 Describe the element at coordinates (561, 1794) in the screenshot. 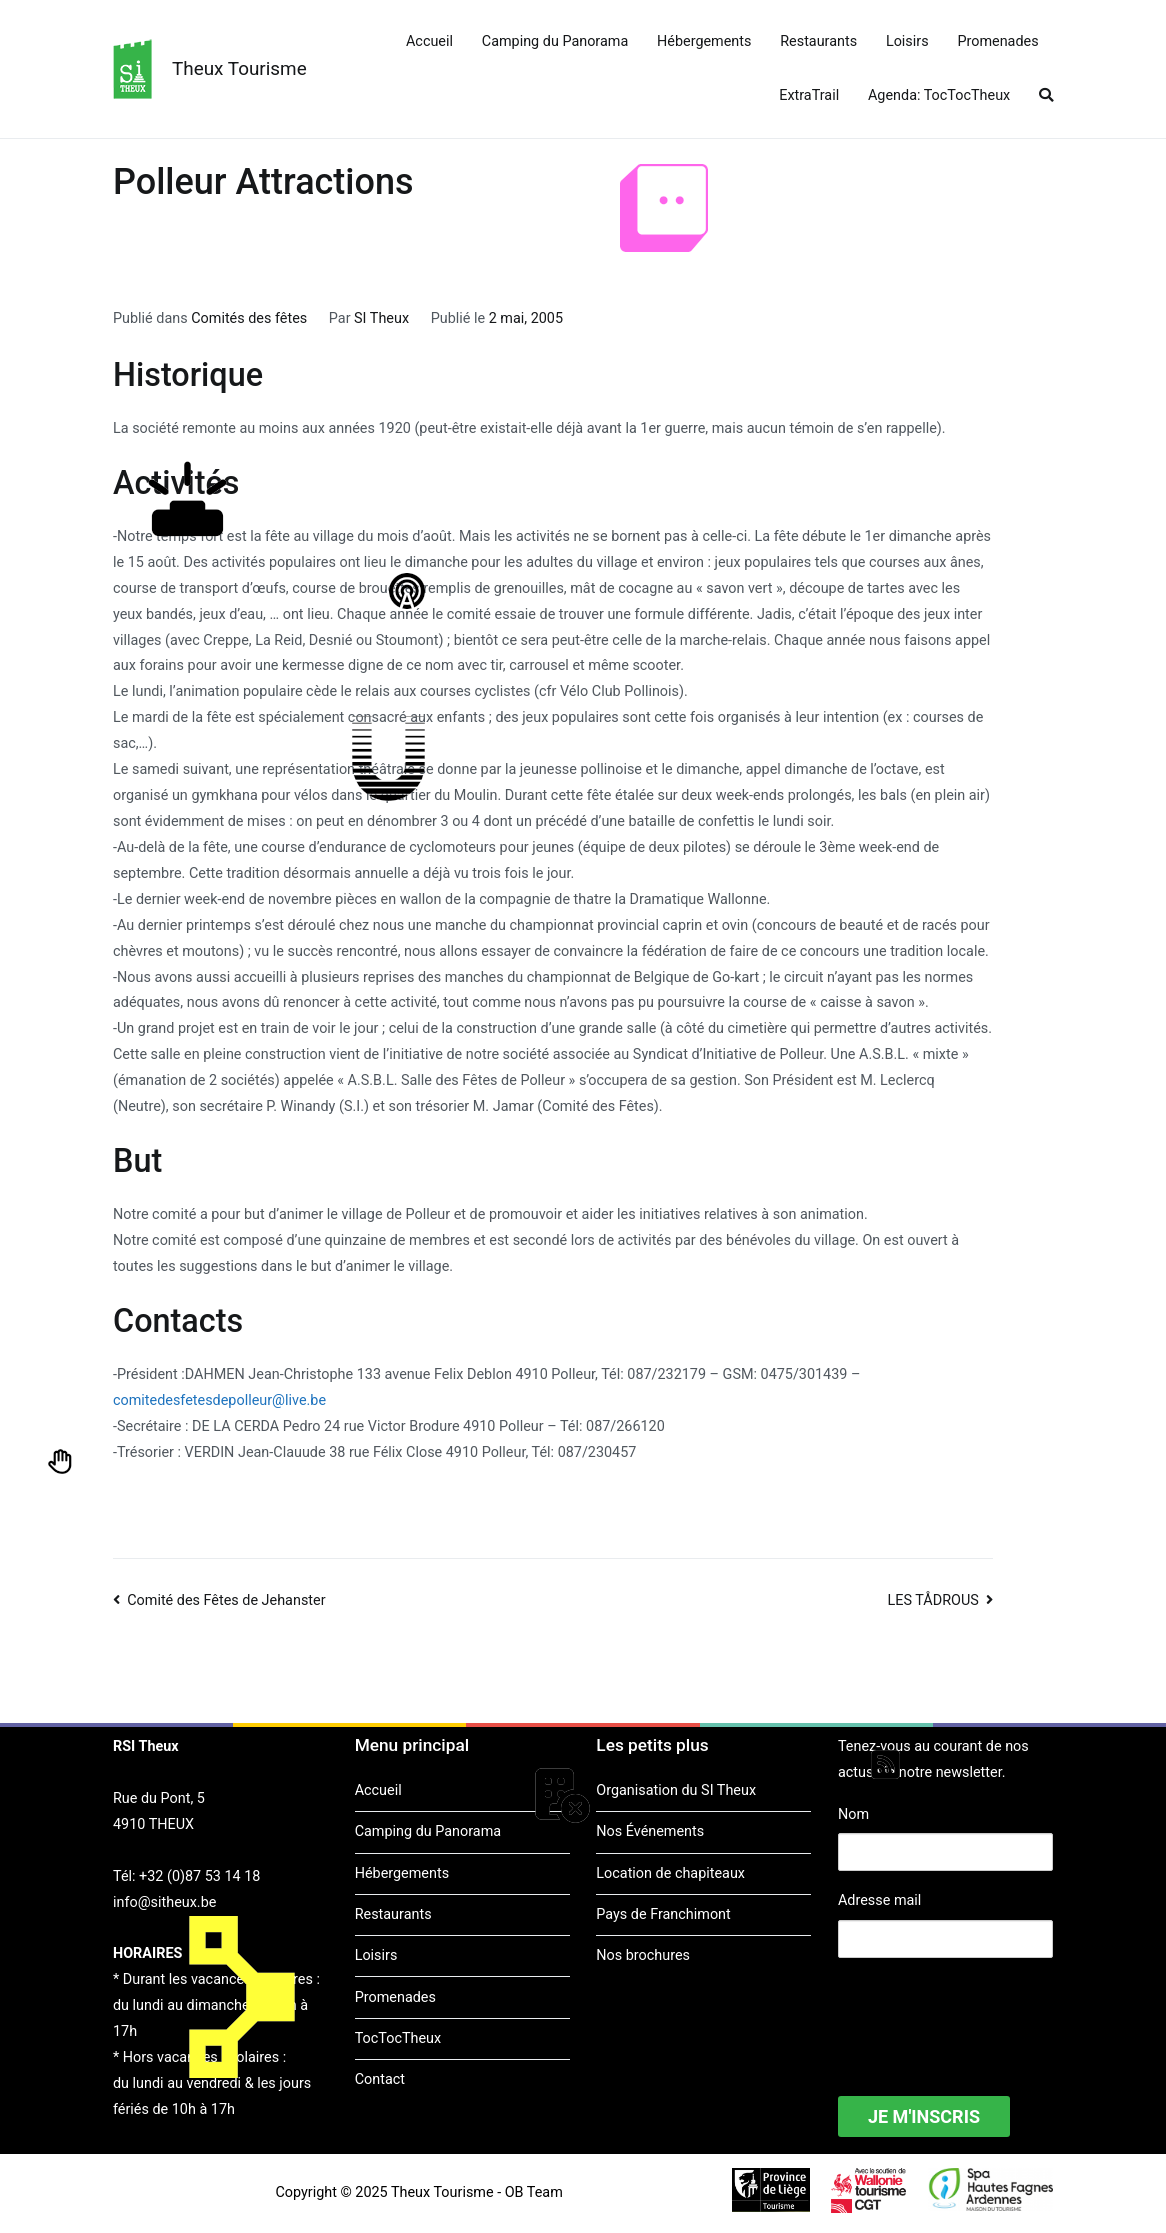

I see `remove a building or property from saved locations` at that location.